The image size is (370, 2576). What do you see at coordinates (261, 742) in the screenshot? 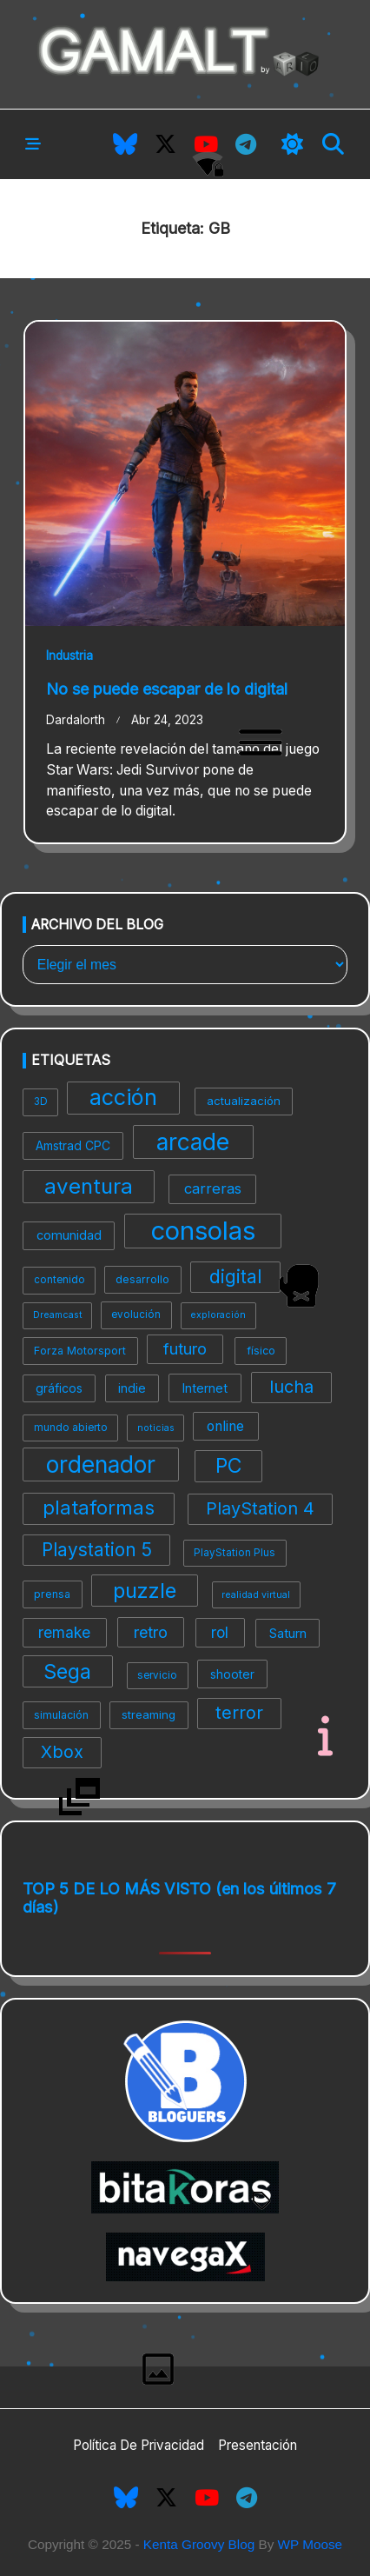
I see `open navigation menu` at bounding box center [261, 742].